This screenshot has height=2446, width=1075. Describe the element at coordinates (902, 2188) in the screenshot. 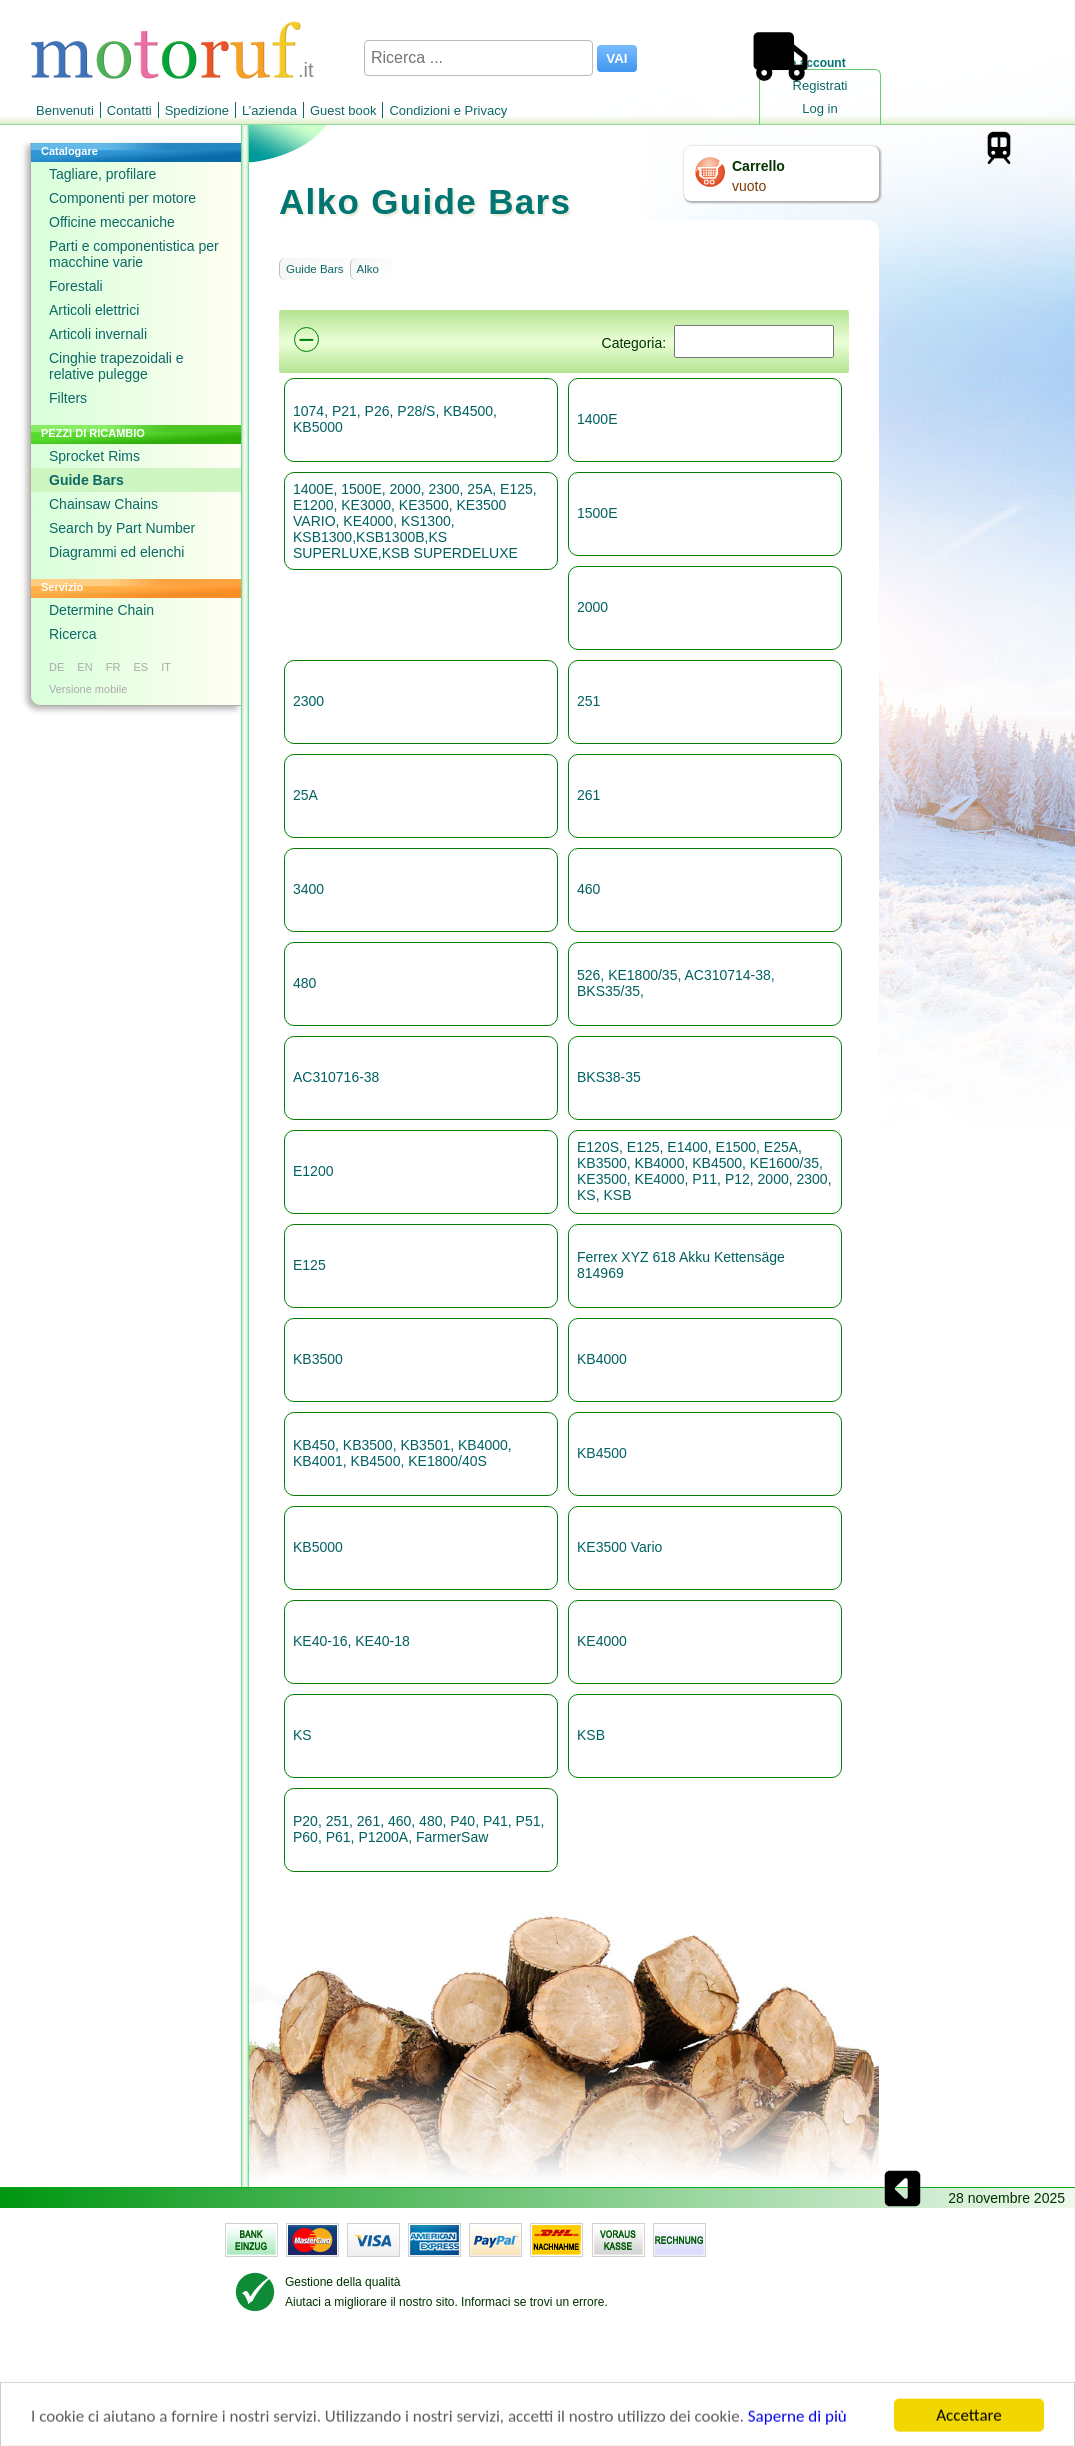

I see `navigate to the previous item or screen` at that location.